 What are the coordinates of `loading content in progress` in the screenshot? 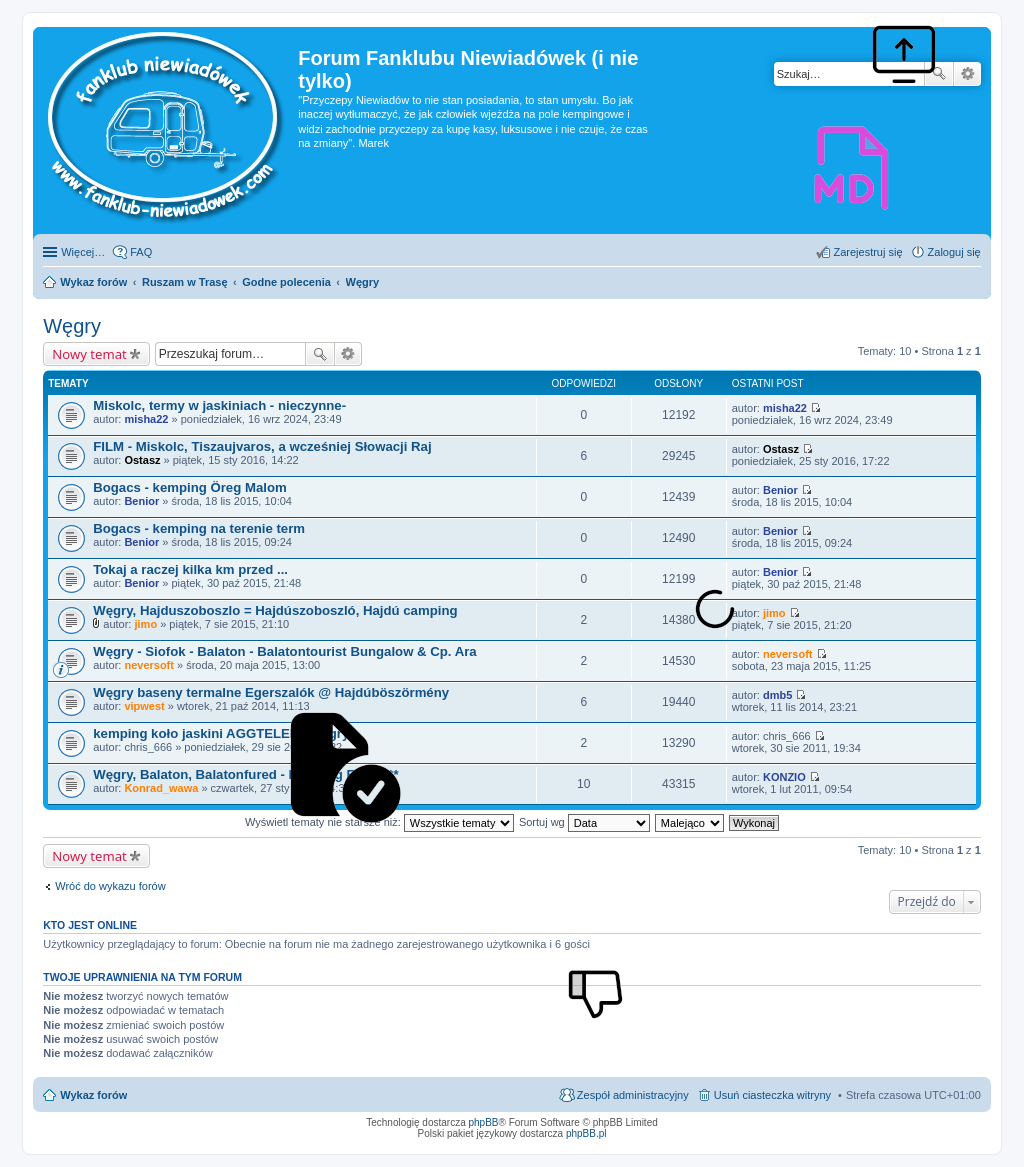 It's located at (715, 609).